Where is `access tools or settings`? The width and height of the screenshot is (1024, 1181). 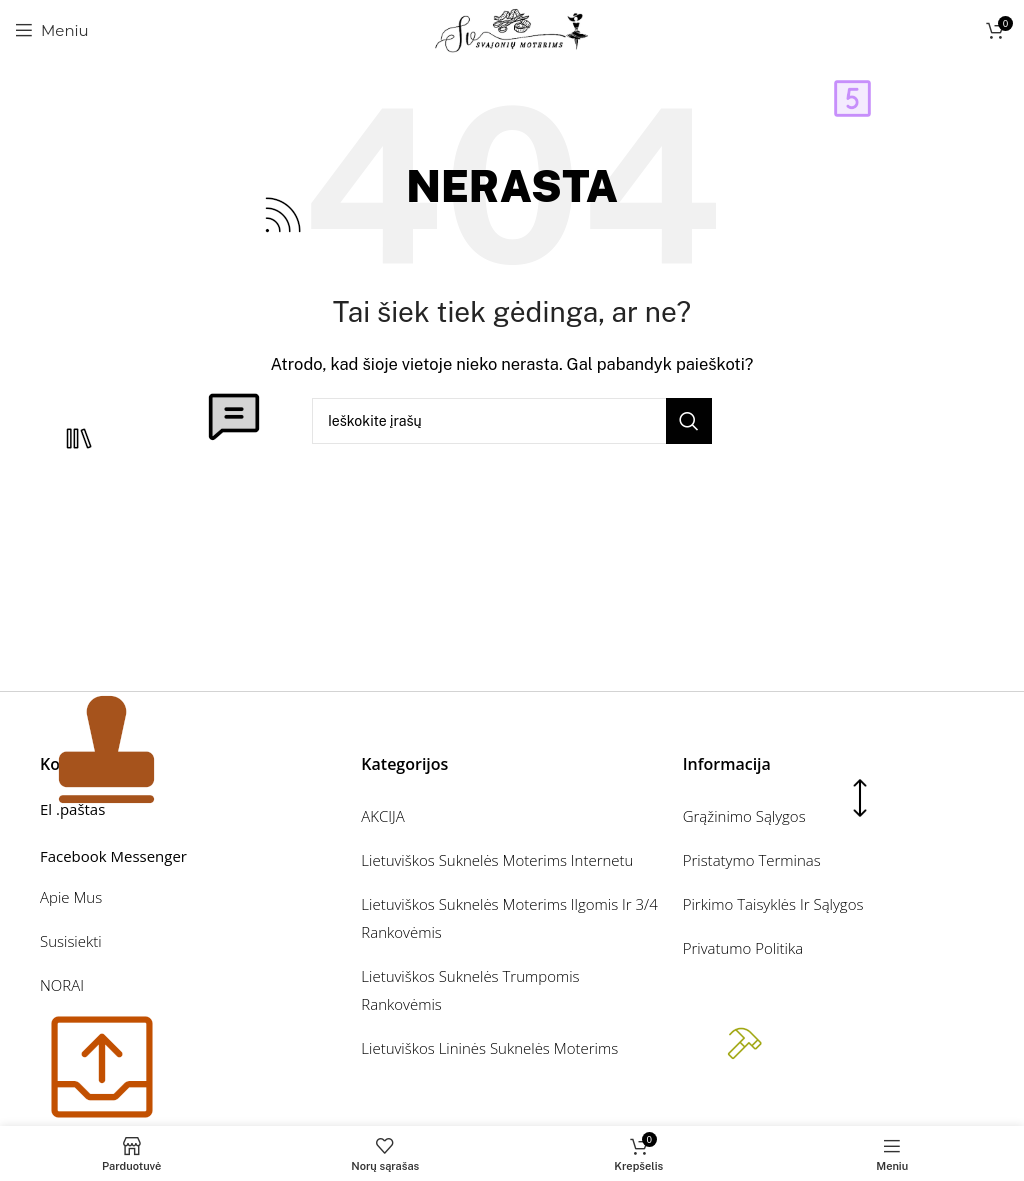
access tools or settings is located at coordinates (743, 1044).